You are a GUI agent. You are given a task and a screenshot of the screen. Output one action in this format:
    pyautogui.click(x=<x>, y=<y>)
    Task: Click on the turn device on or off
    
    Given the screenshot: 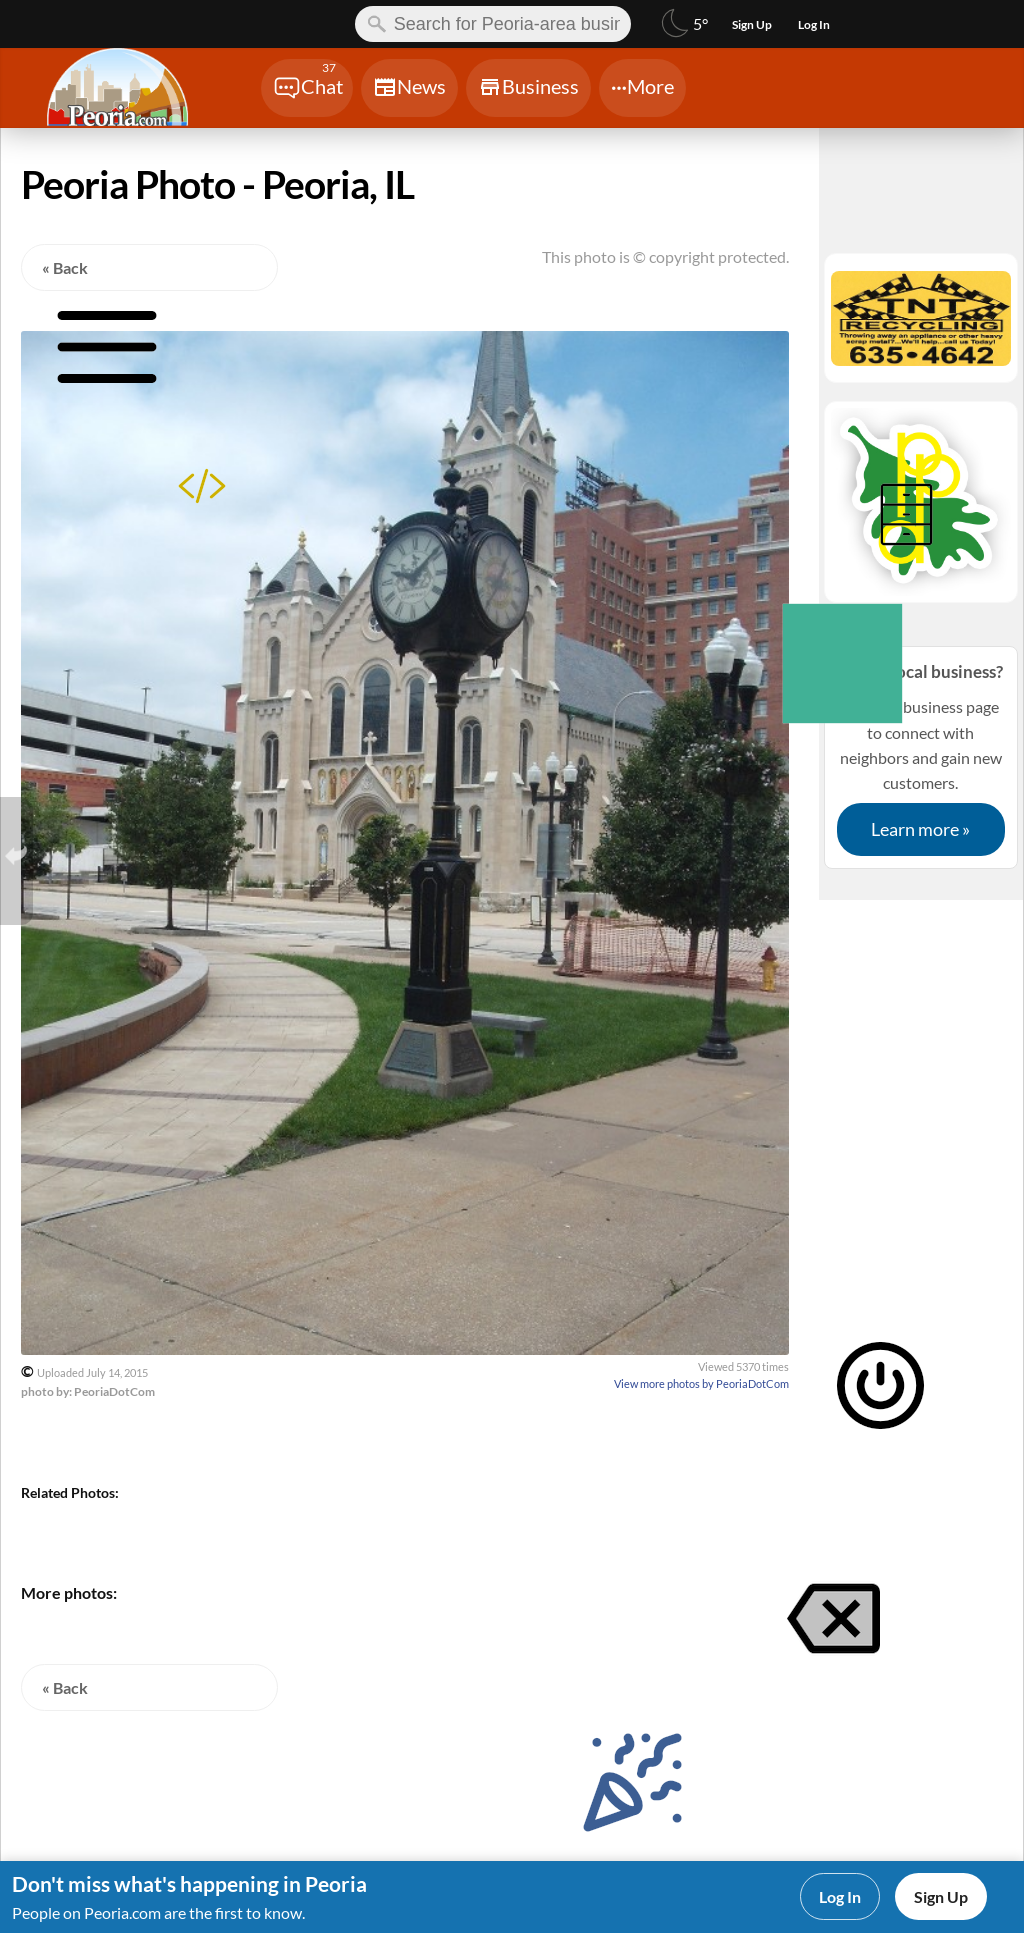 What is the action you would take?
    pyautogui.click(x=880, y=1385)
    